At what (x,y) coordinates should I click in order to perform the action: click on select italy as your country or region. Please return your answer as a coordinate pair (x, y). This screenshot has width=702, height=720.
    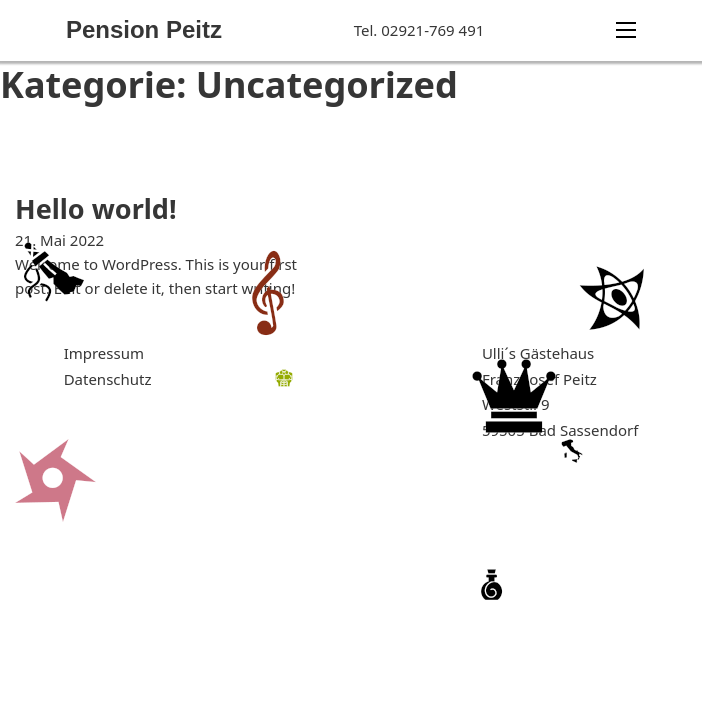
    Looking at the image, I should click on (572, 451).